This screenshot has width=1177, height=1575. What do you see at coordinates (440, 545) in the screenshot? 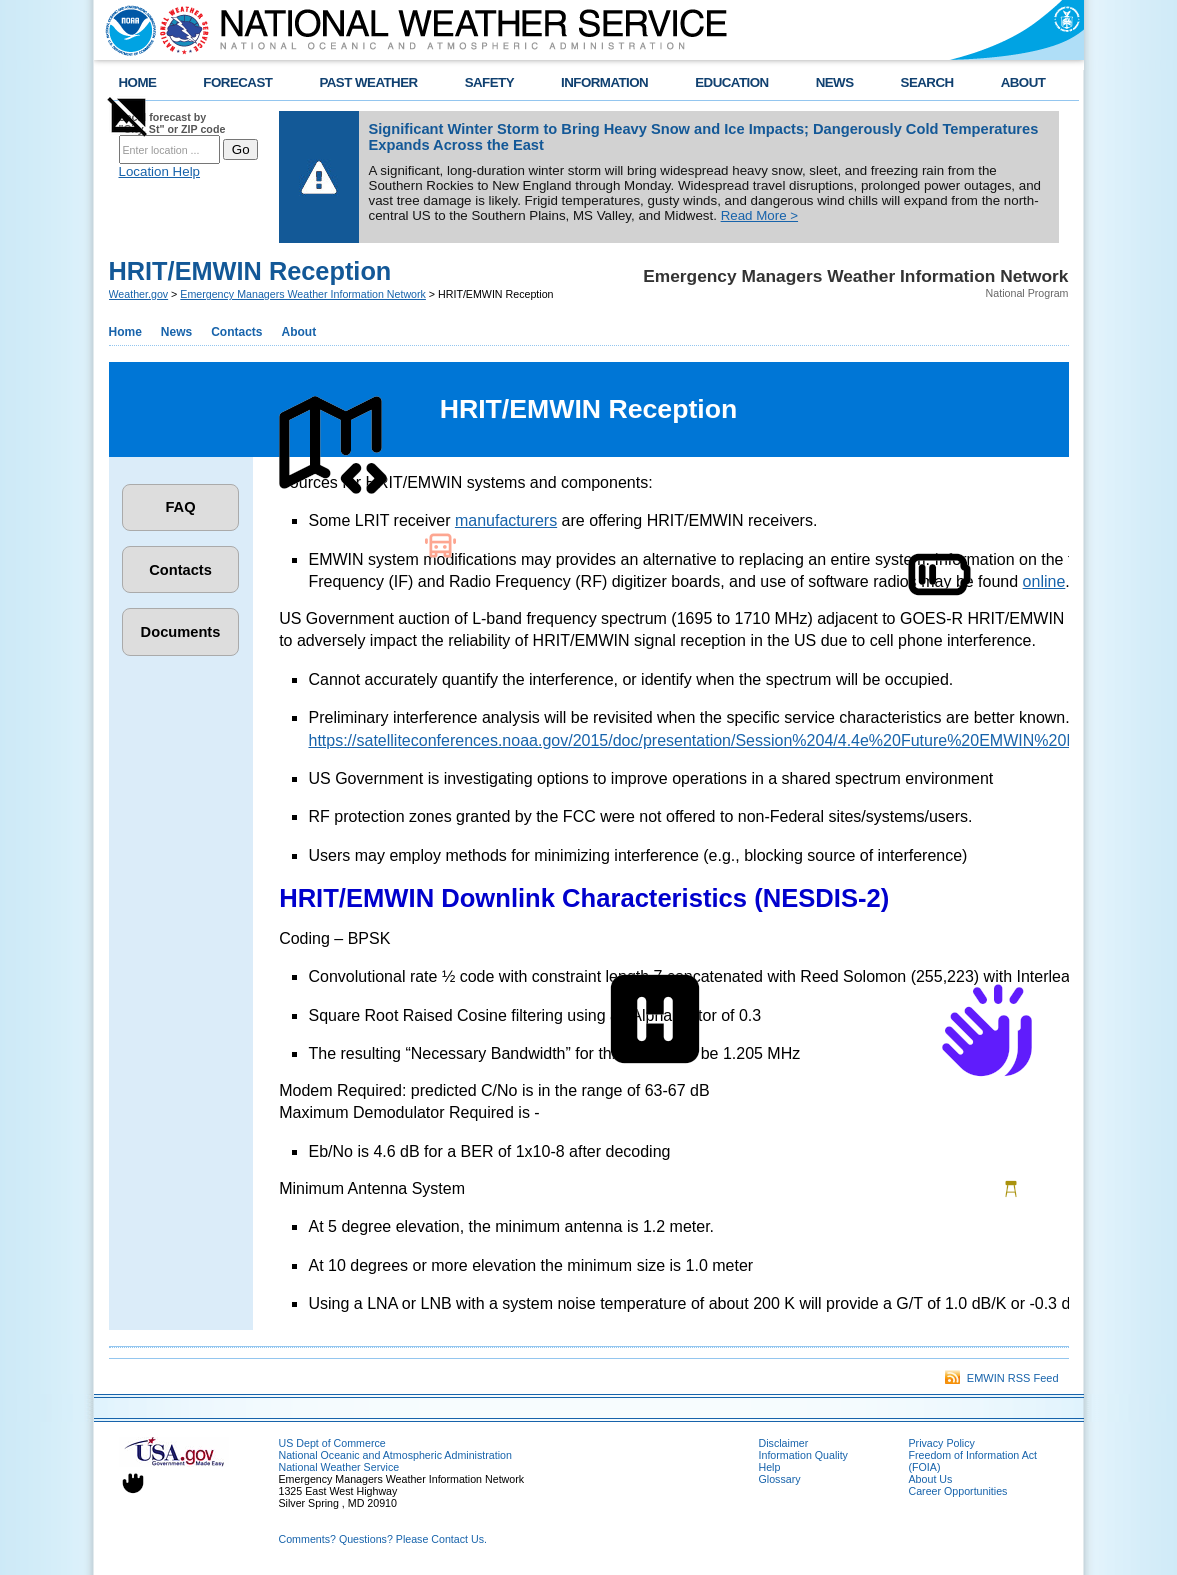
I see `view bus routes or schedules` at bounding box center [440, 545].